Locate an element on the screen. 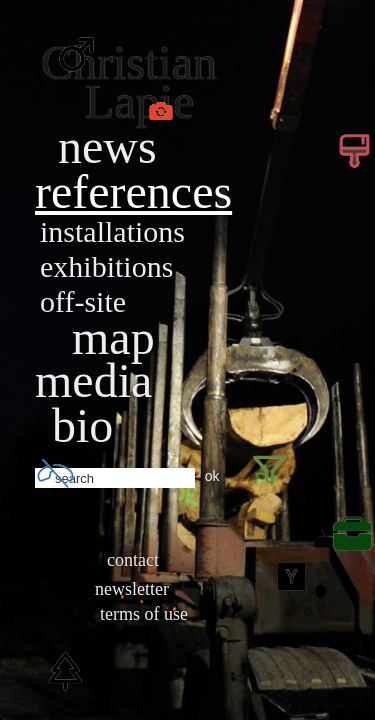 Image resolution: width=375 pixels, height=720 pixels. indicates male gender selection is located at coordinates (76, 54).